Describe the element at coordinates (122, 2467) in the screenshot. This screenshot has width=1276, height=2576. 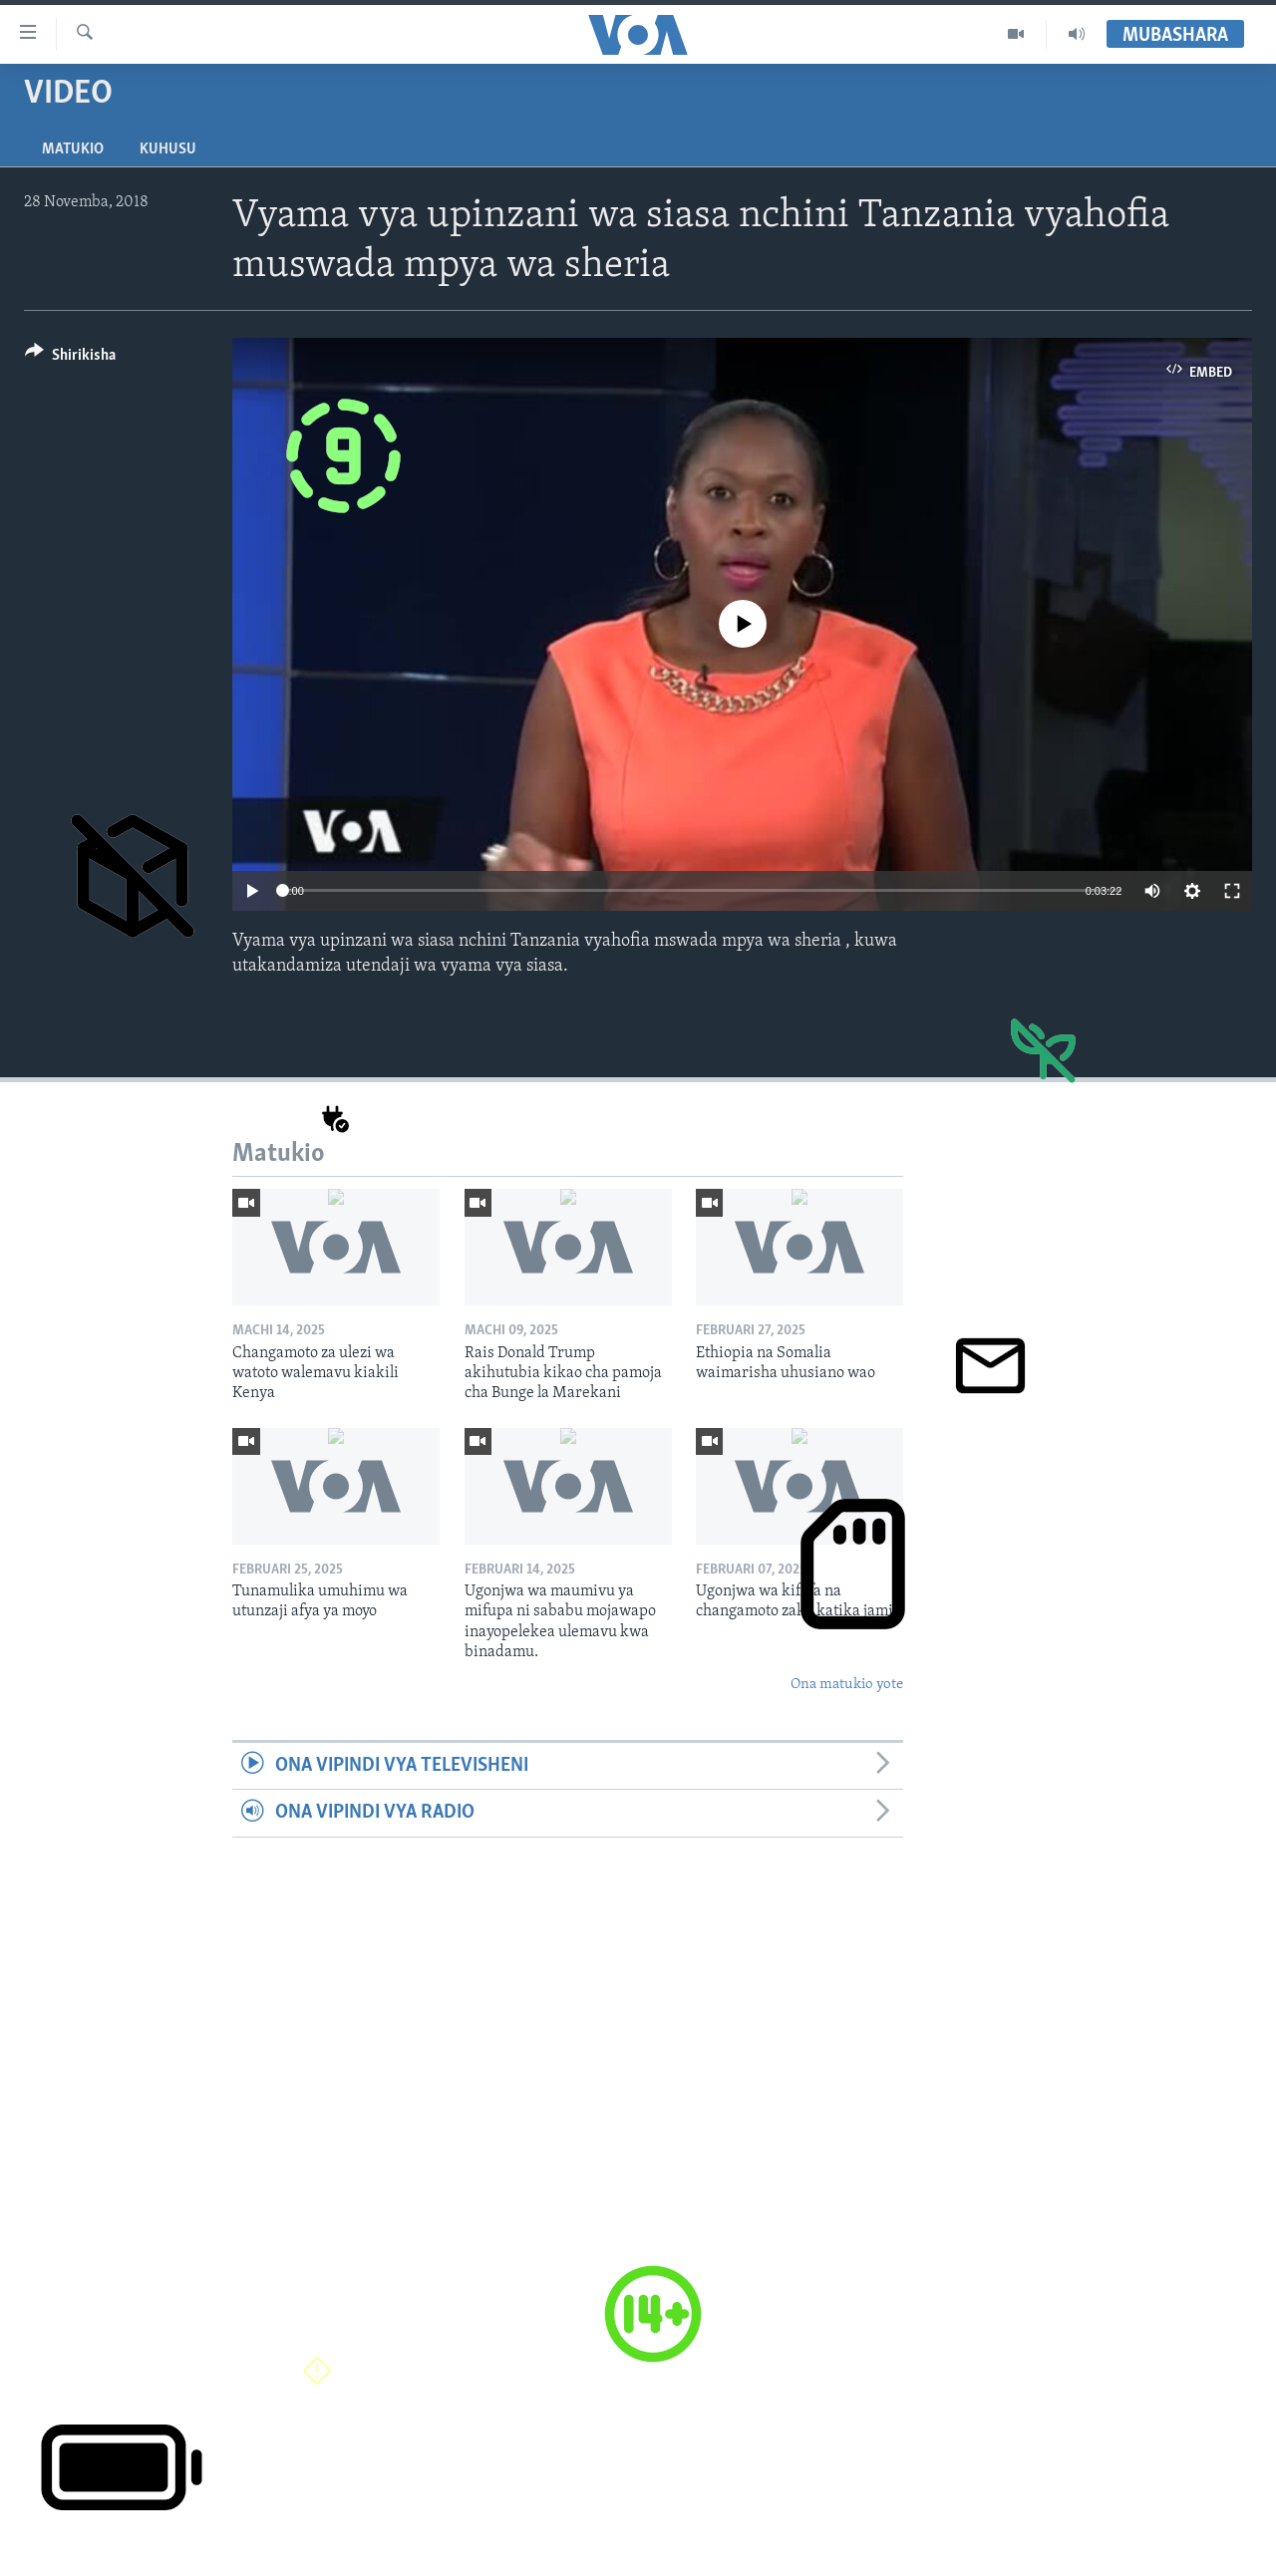
I see `indicates battery is fully charged` at that location.